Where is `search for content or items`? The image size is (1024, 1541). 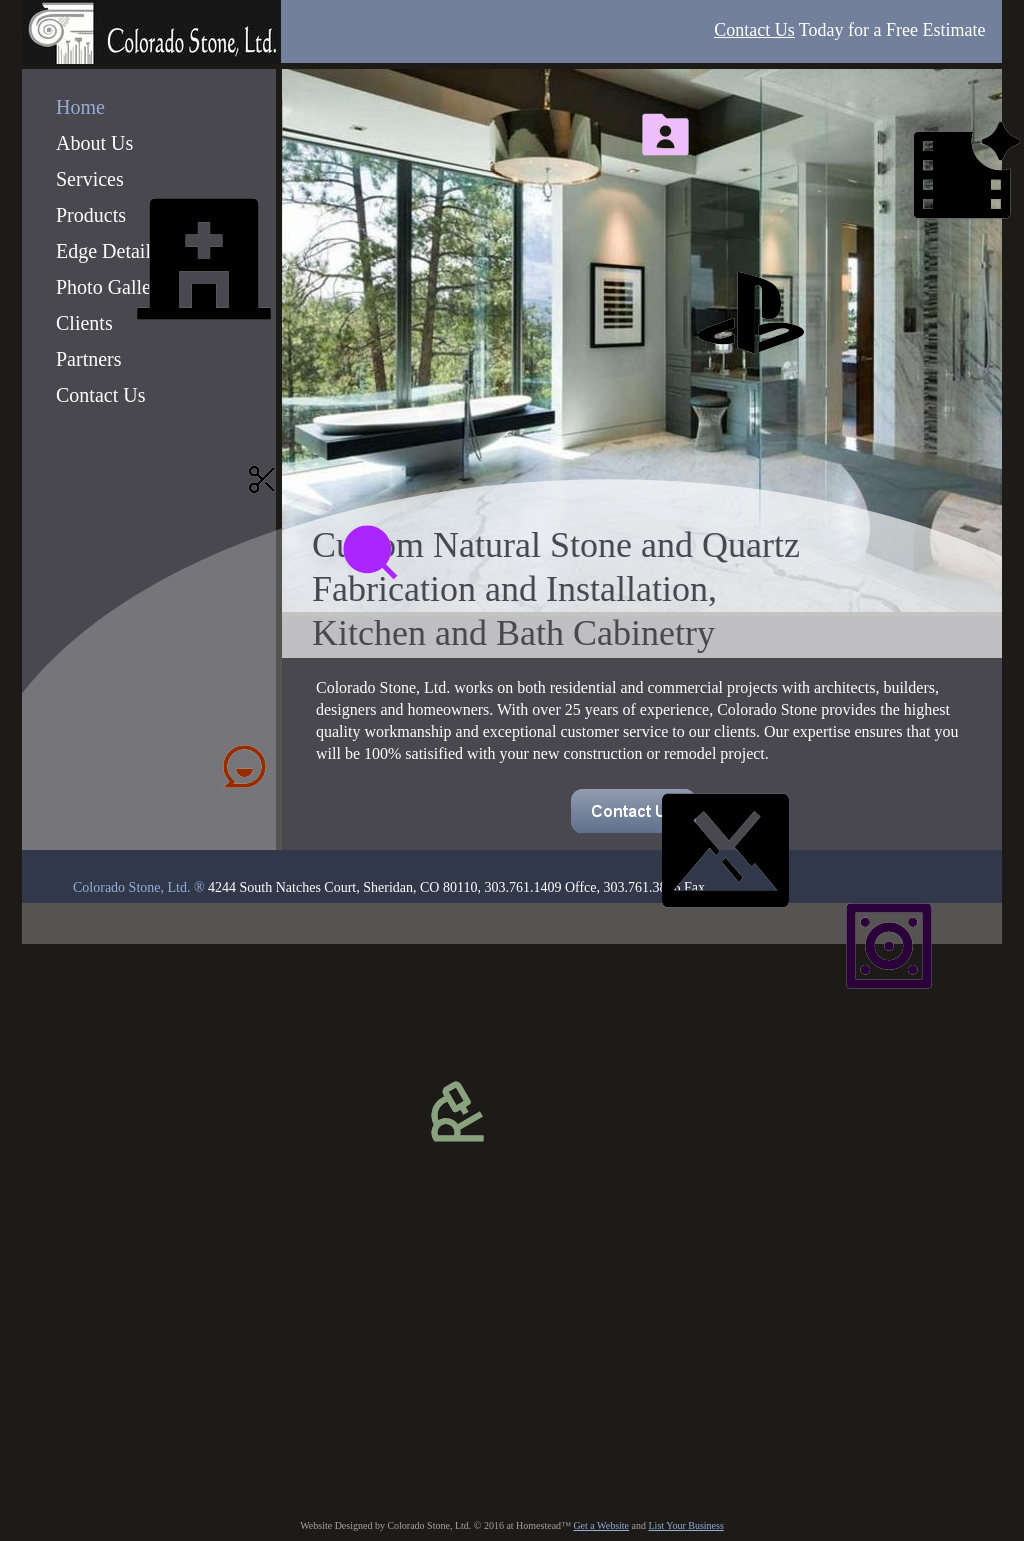 search for content or items is located at coordinates (370, 552).